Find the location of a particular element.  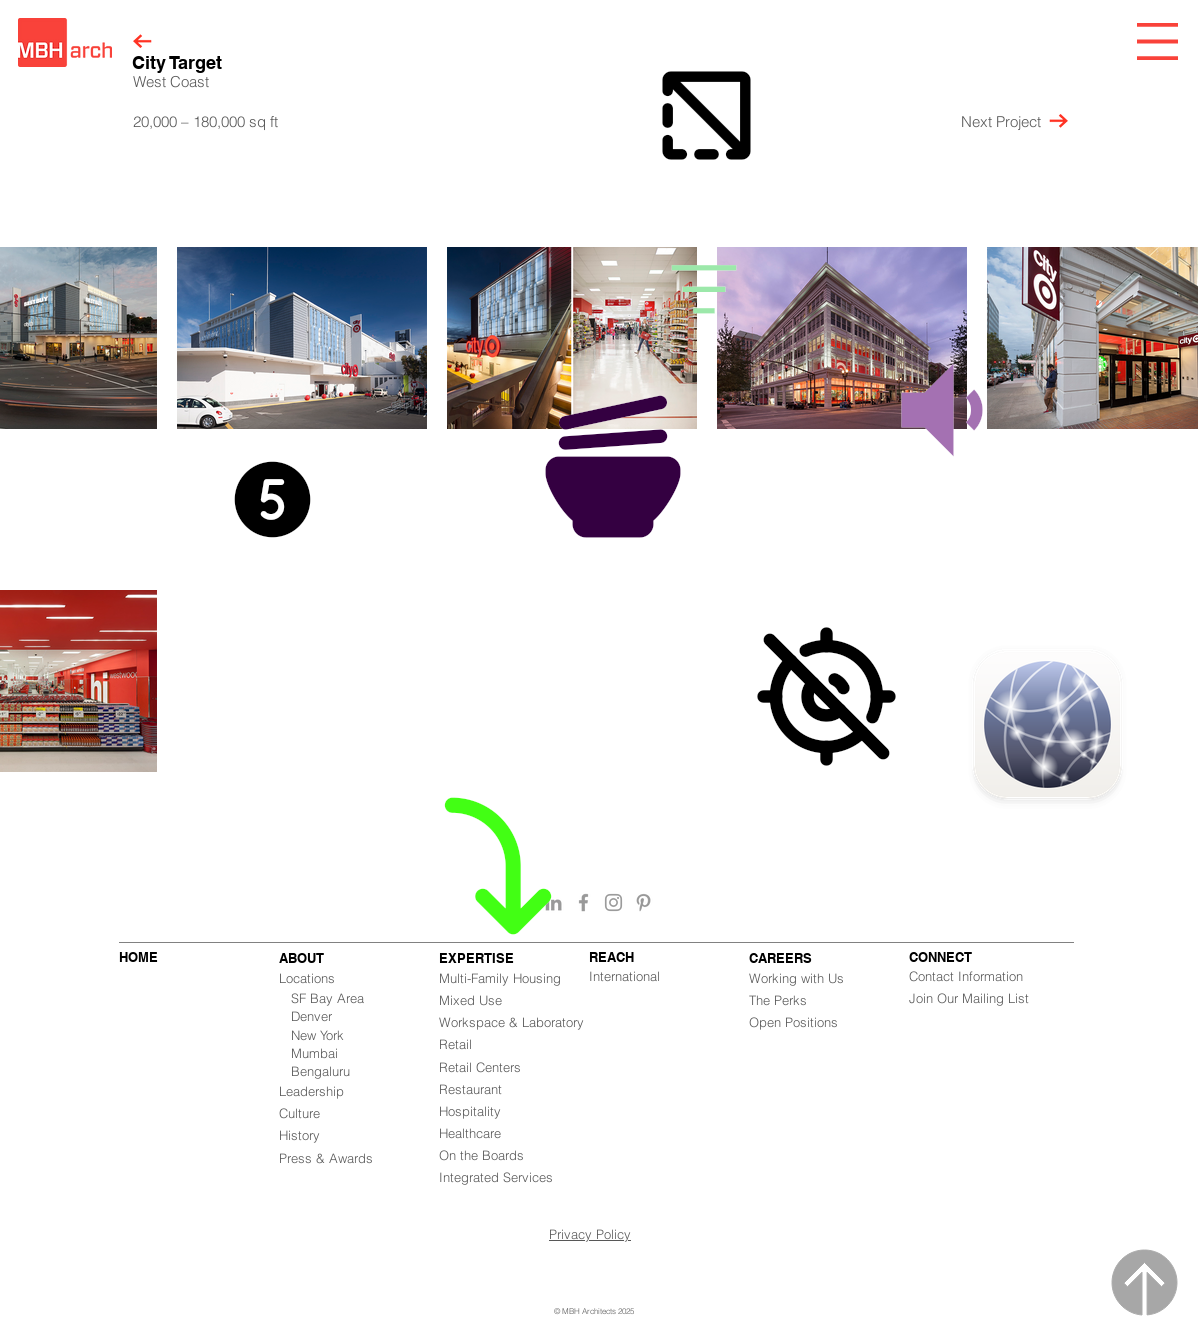

indicates step 5 in a multi-step process is located at coordinates (272, 499).